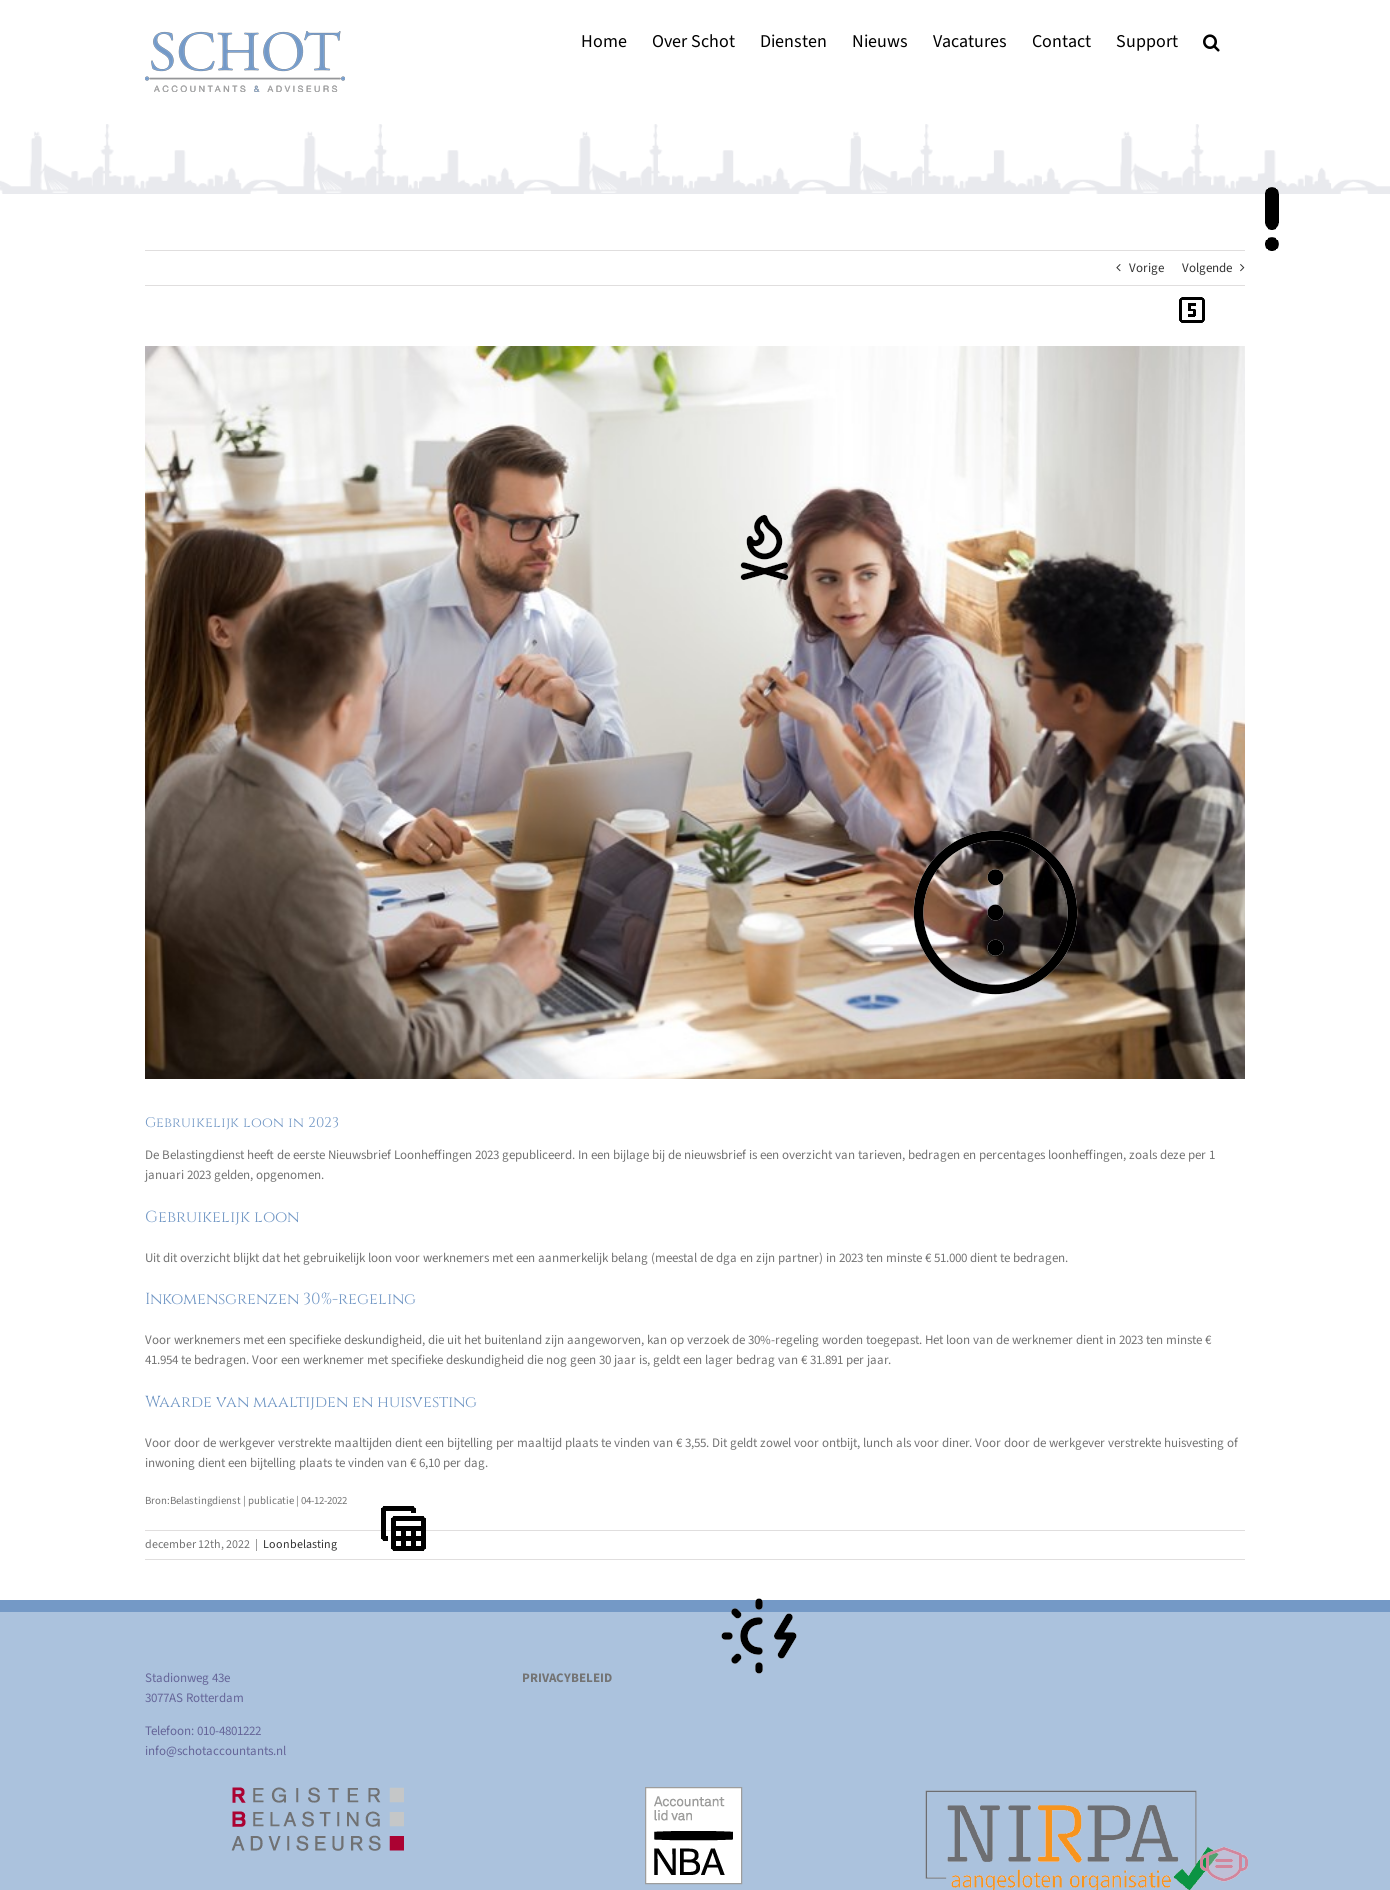 This screenshot has height=1890, width=1390. What do you see at coordinates (759, 1636) in the screenshot?
I see `solar power or solar energy settings` at bounding box center [759, 1636].